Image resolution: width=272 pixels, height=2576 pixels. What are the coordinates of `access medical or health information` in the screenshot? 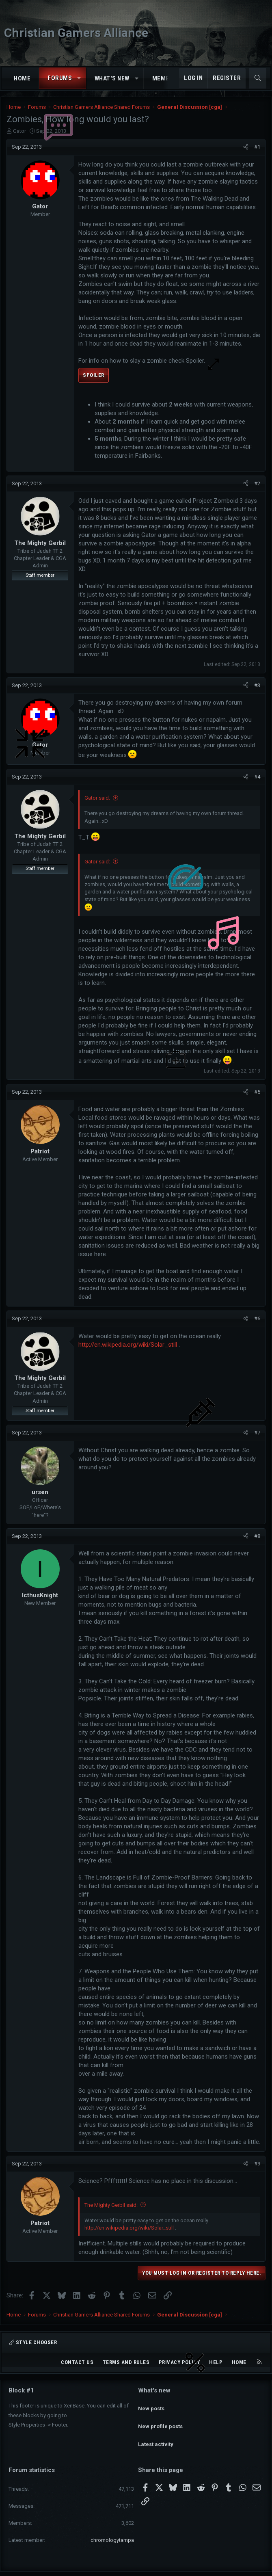 It's located at (201, 1412).